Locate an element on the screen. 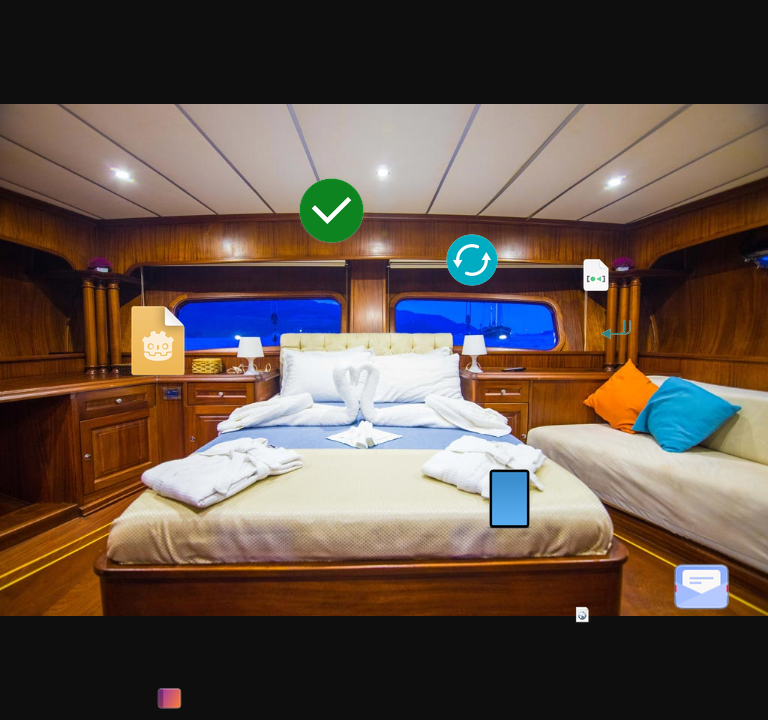 The height and width of the screenshot is (720, 768). indicates file or folder is currently syncing is located at coordinates (472, 260).